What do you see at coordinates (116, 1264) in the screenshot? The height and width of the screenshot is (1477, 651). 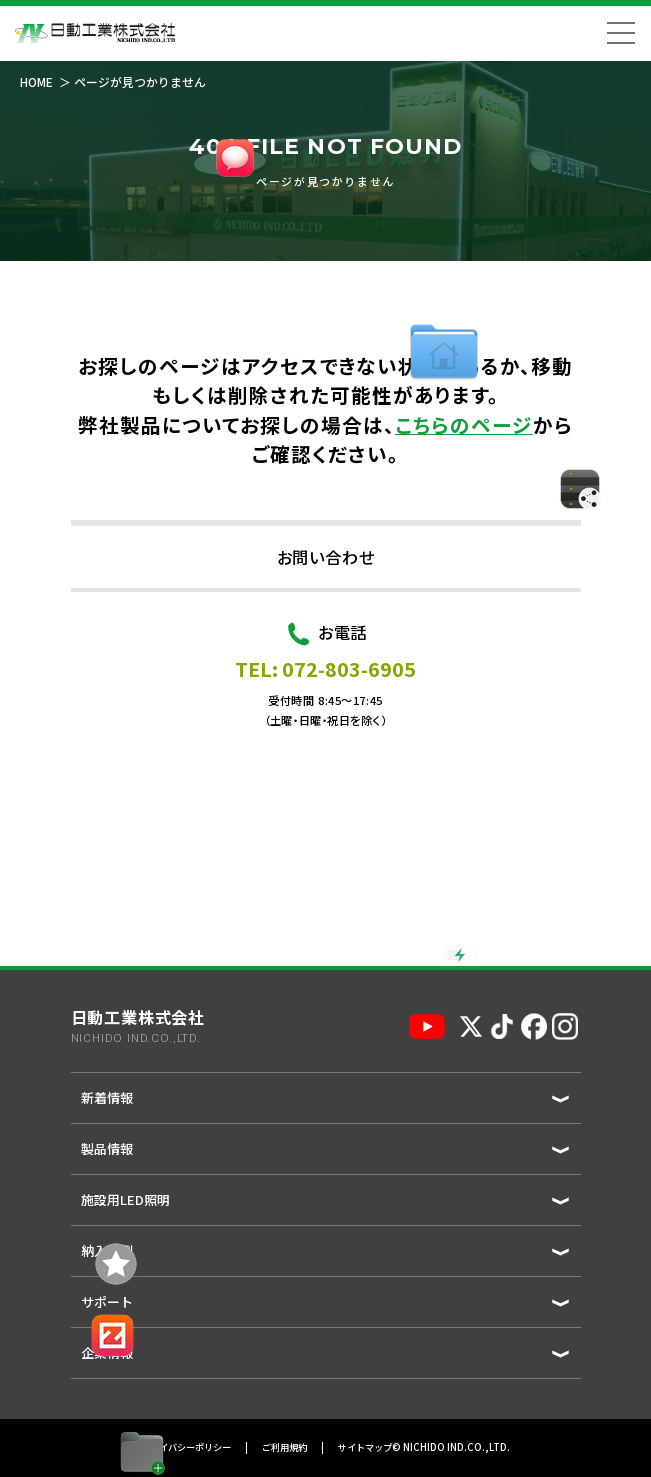 I see `indicates an unrated item` at bounding box center [116, 1264].